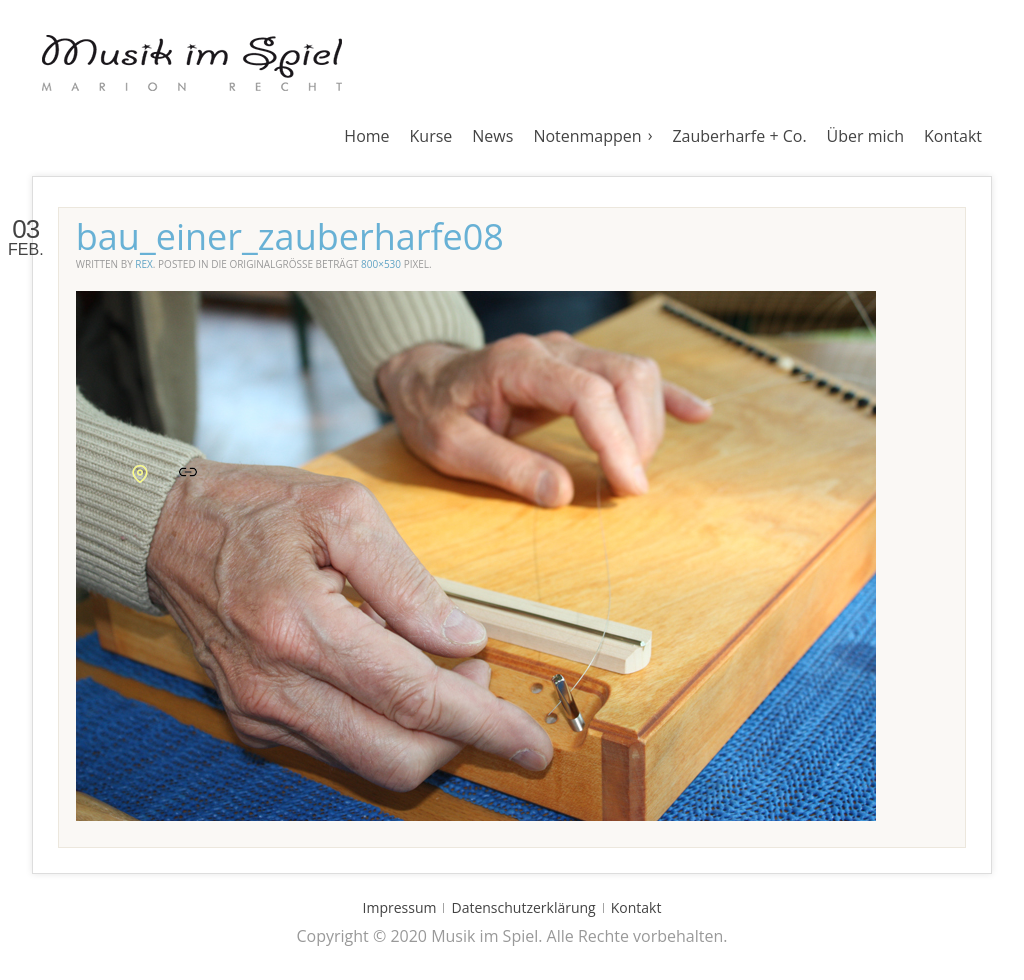 The width and height of the screenshot is (1024, 980). What do you see at coordinates (140, 474) in the screenshot?
I see `view location on map` at bounding box center [140, 474].